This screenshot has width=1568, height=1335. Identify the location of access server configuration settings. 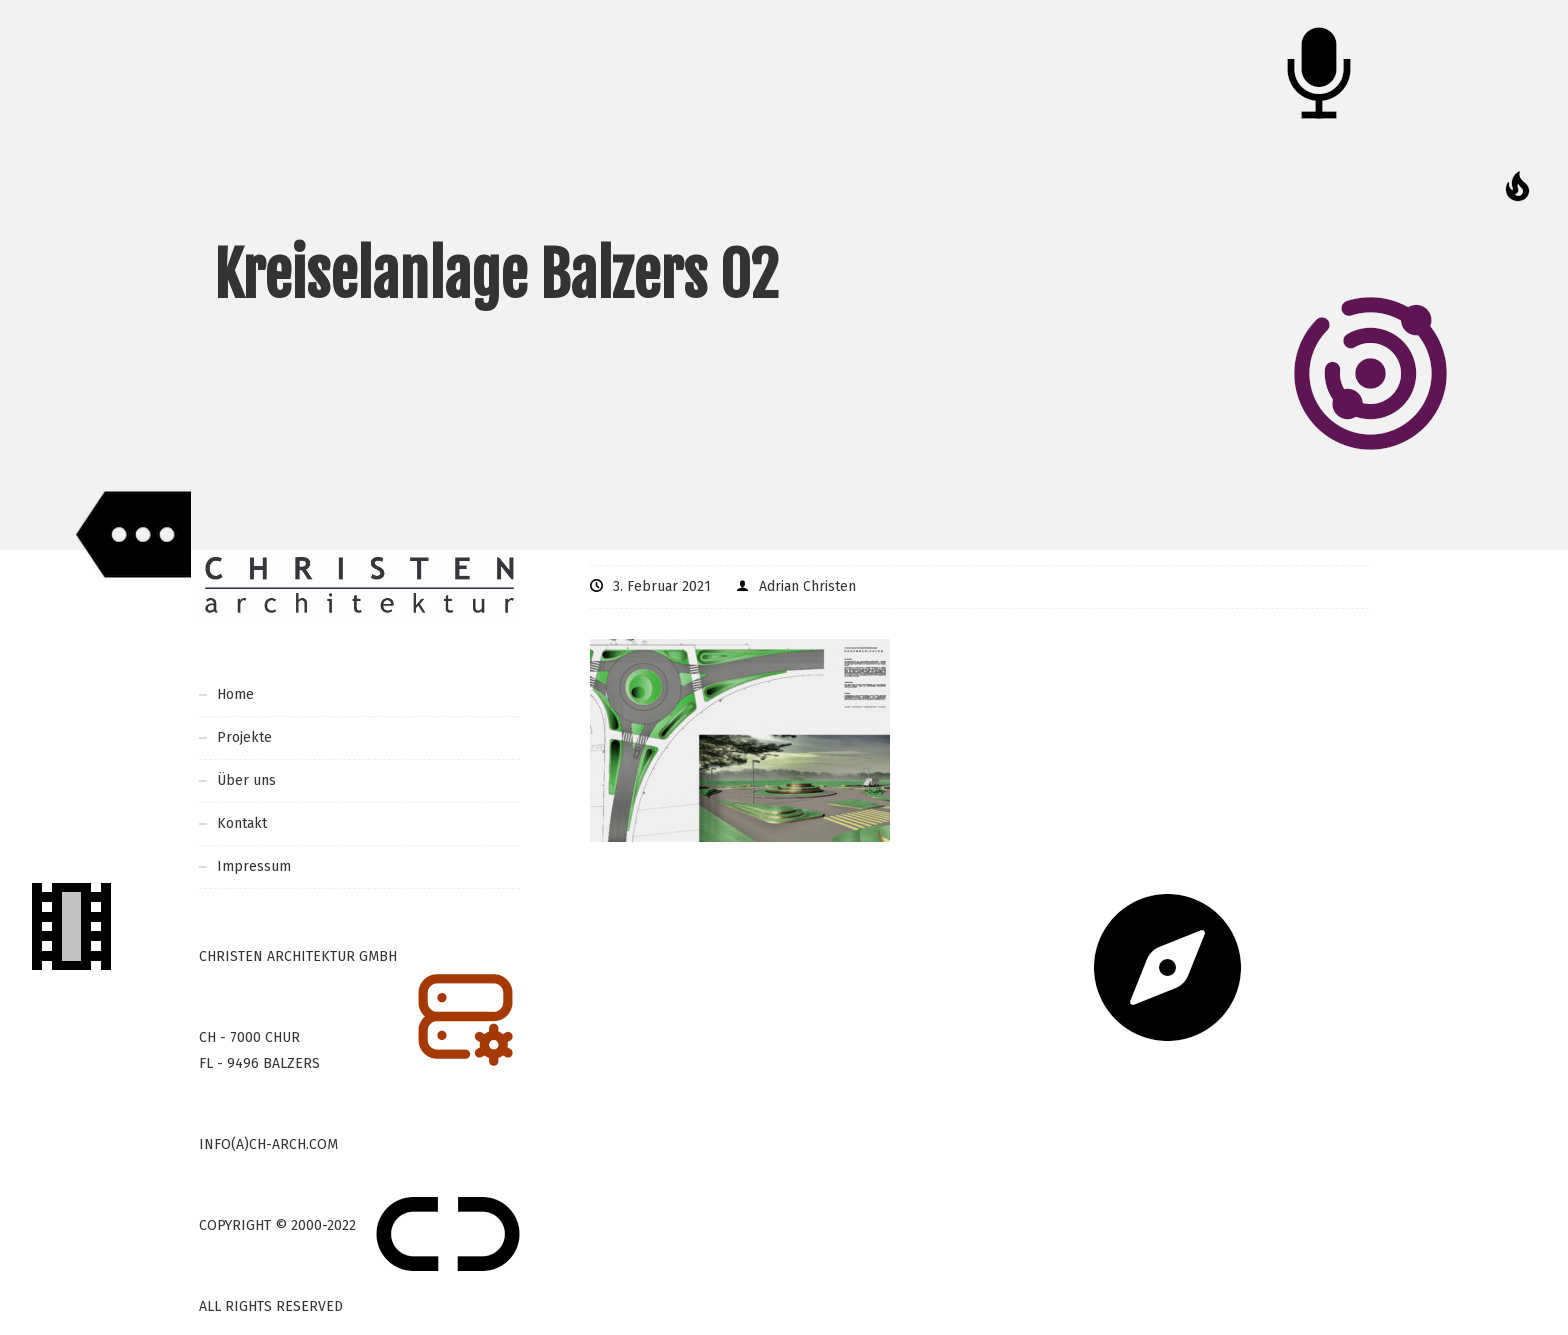
(465, 1016).